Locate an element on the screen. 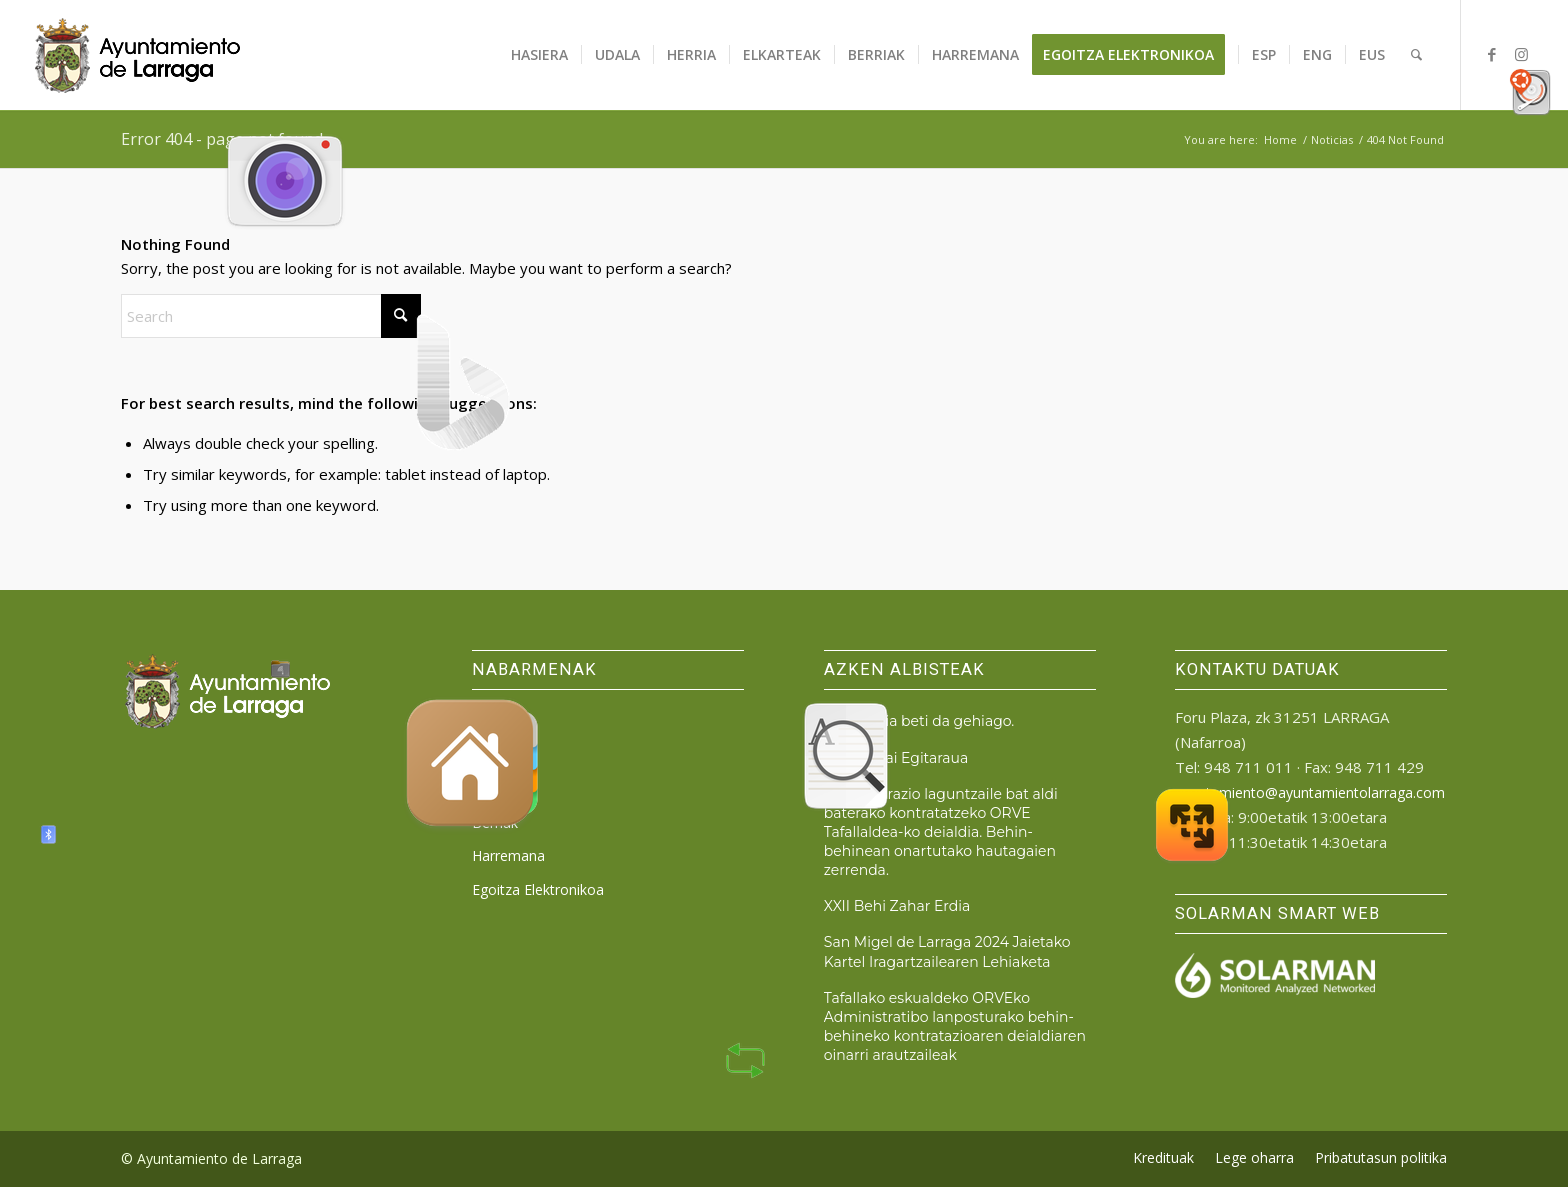 This screenshot has height=1187, width=1568. open the camera app is located at coordinates (285, 181).